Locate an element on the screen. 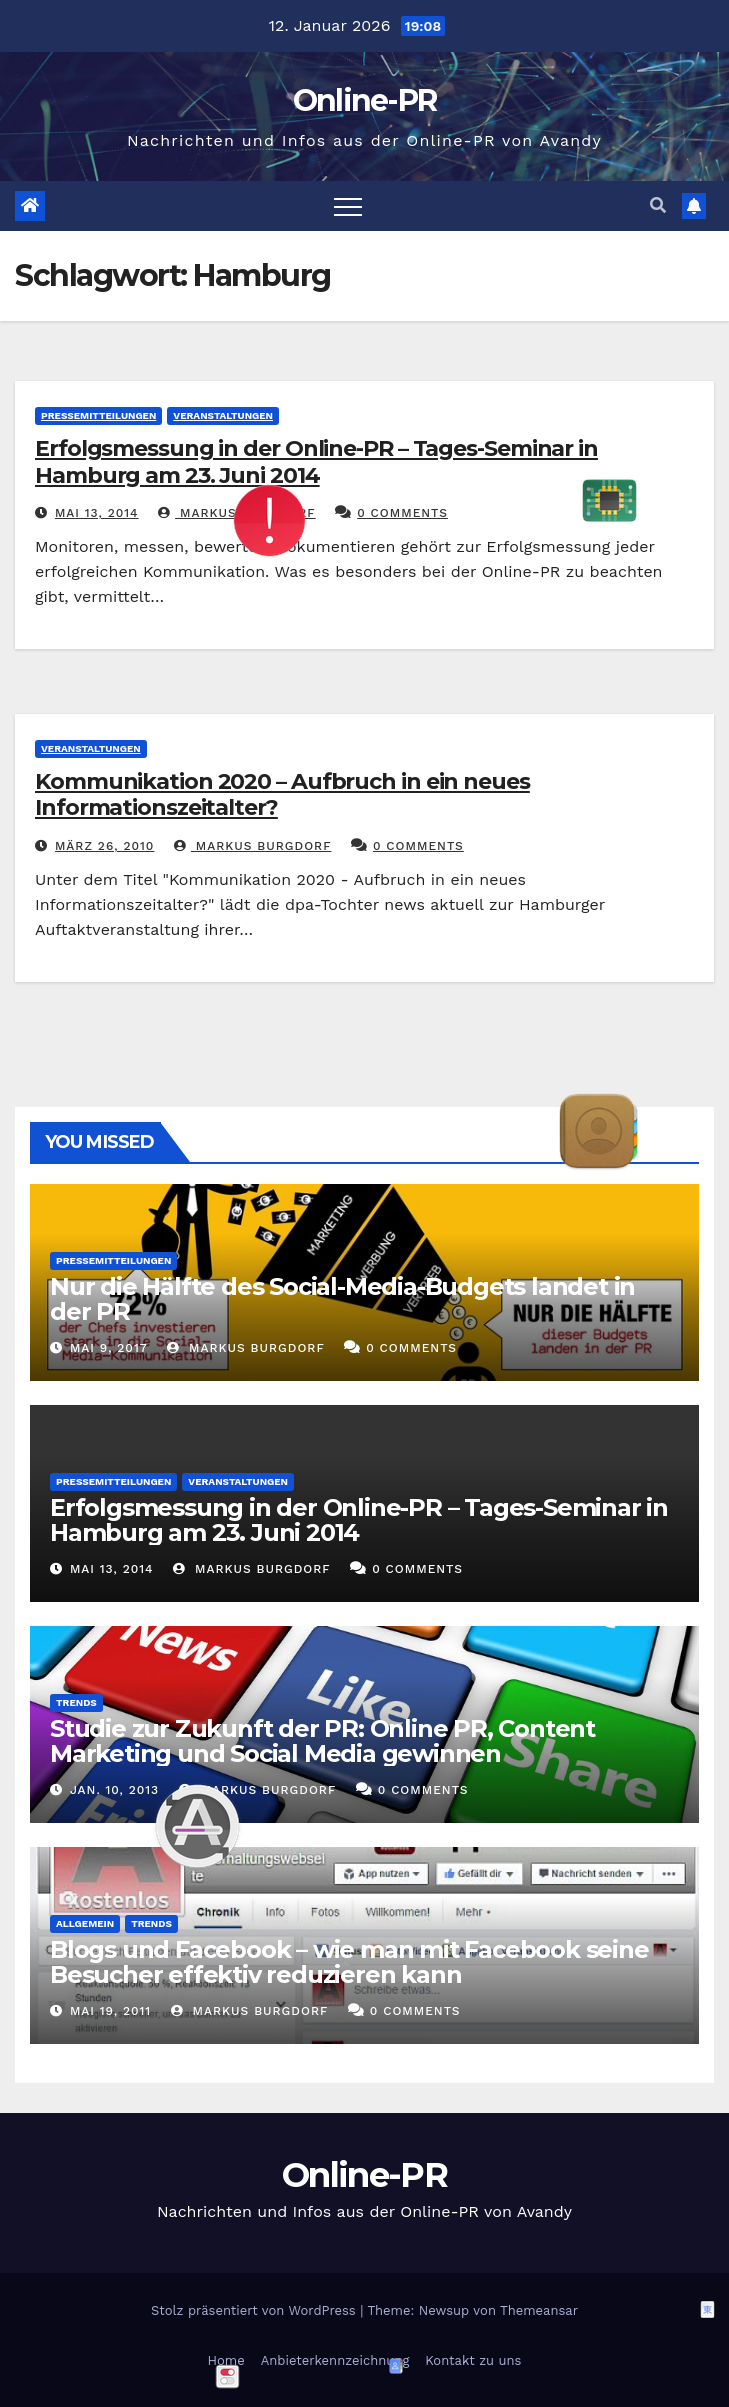 This screenshot has width=729, height=2407. open the software update manager is located at coordinates (197, 1826).